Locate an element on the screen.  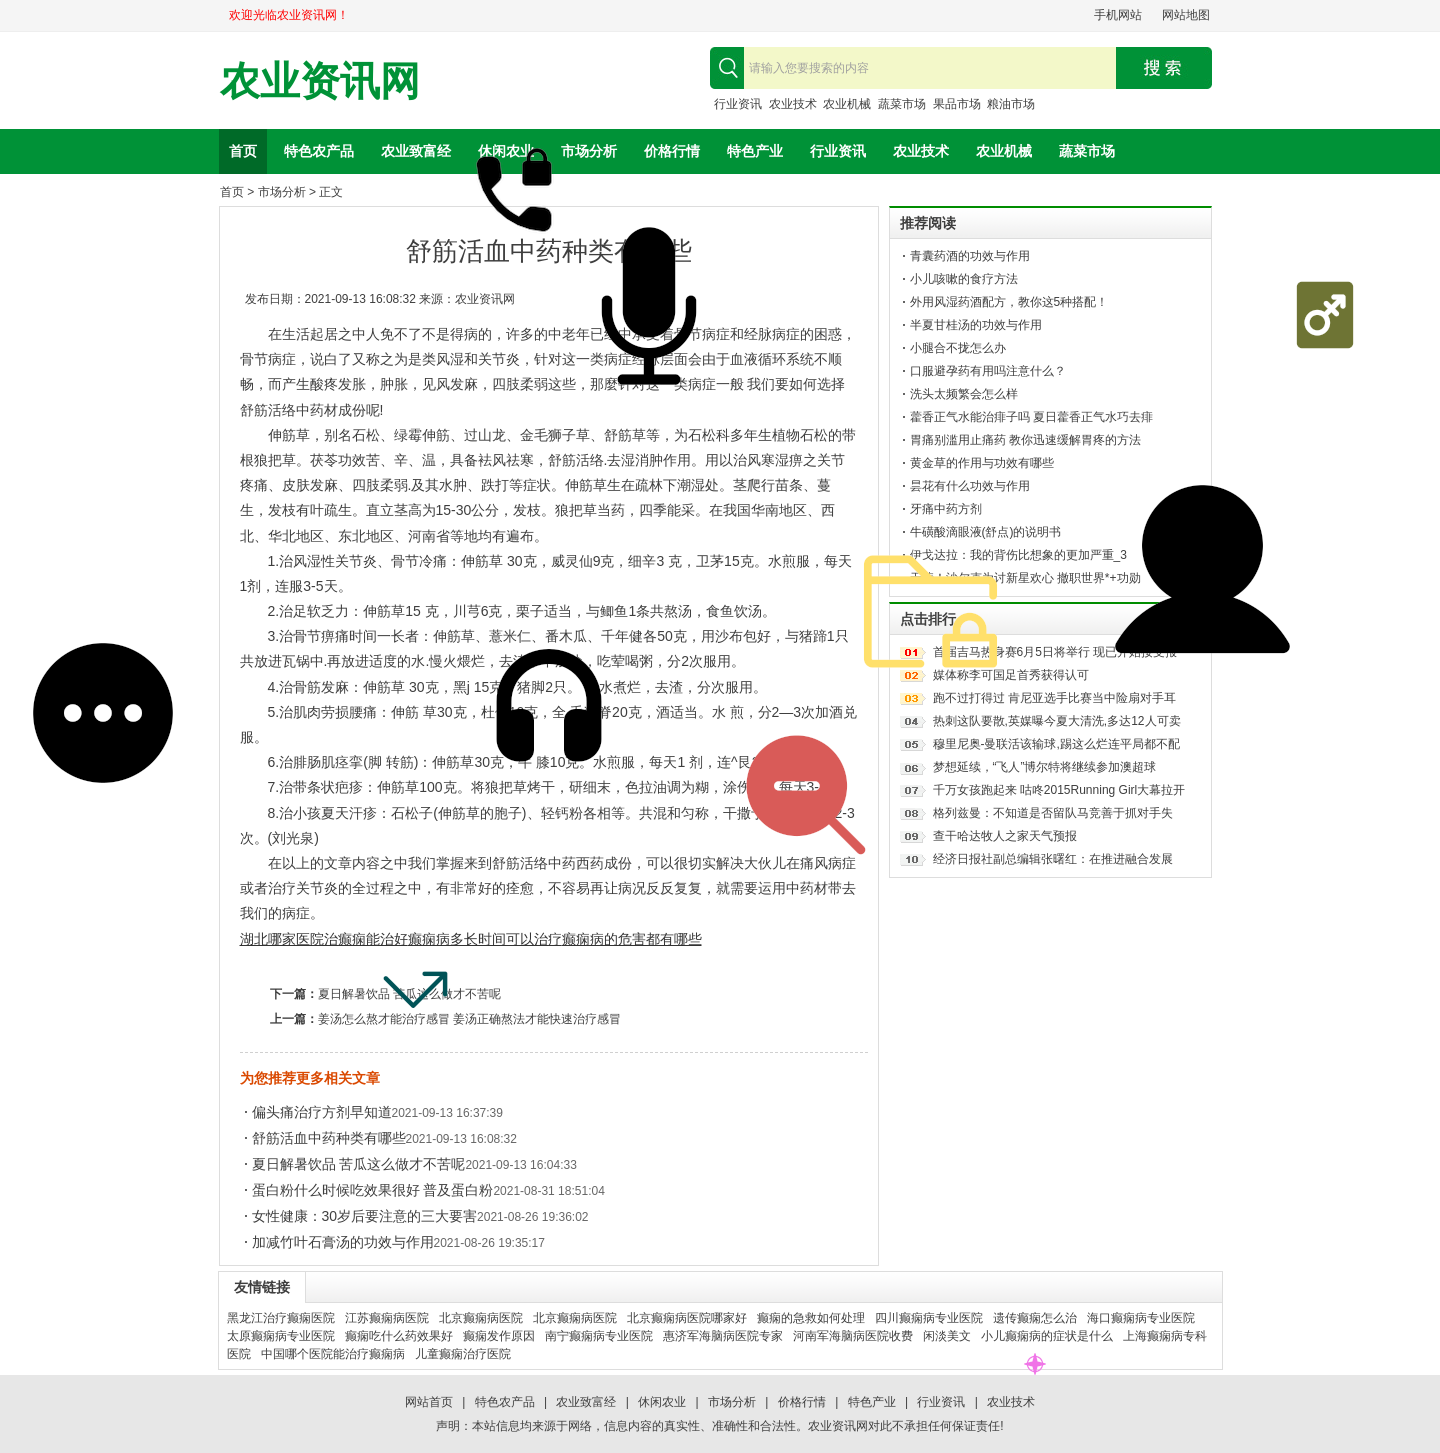
access a password-protected folder is located at coordinates (930, 611).